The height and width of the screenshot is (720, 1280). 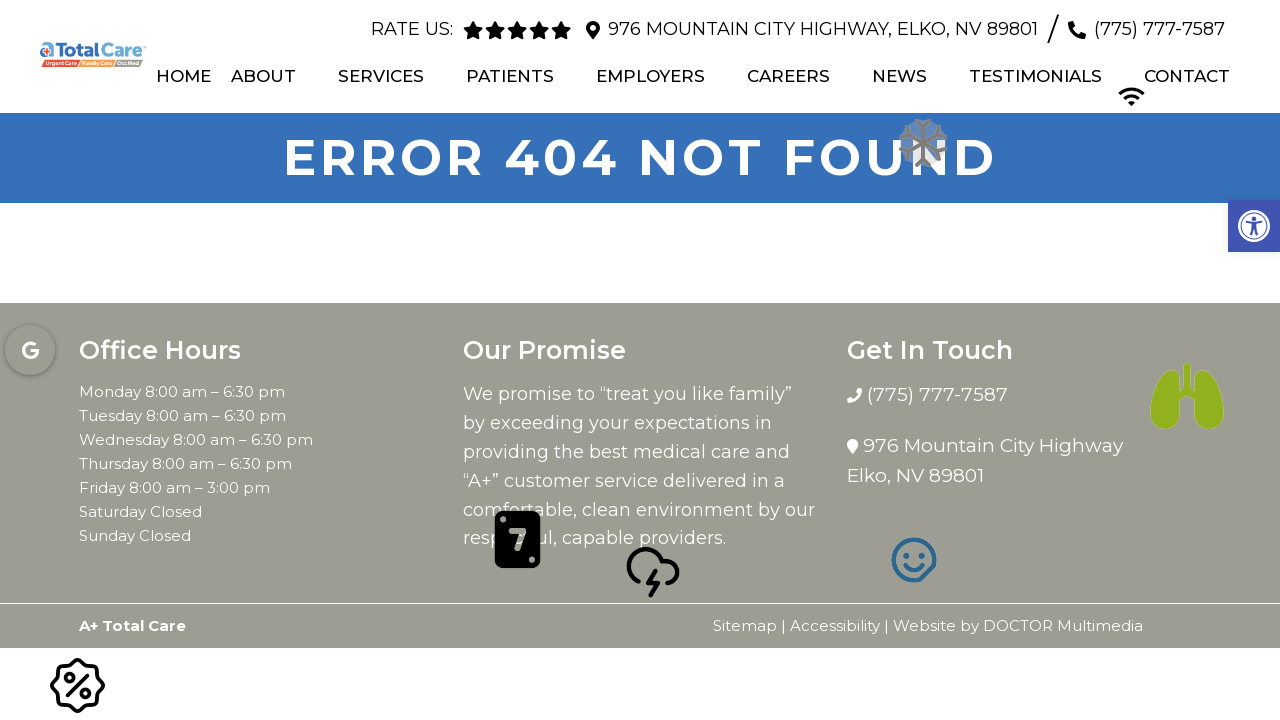 What do you see at coordinates (1131, 96) in the screenshot?
I see `indicates active wifi connection` at bounding box center [1131, 96].